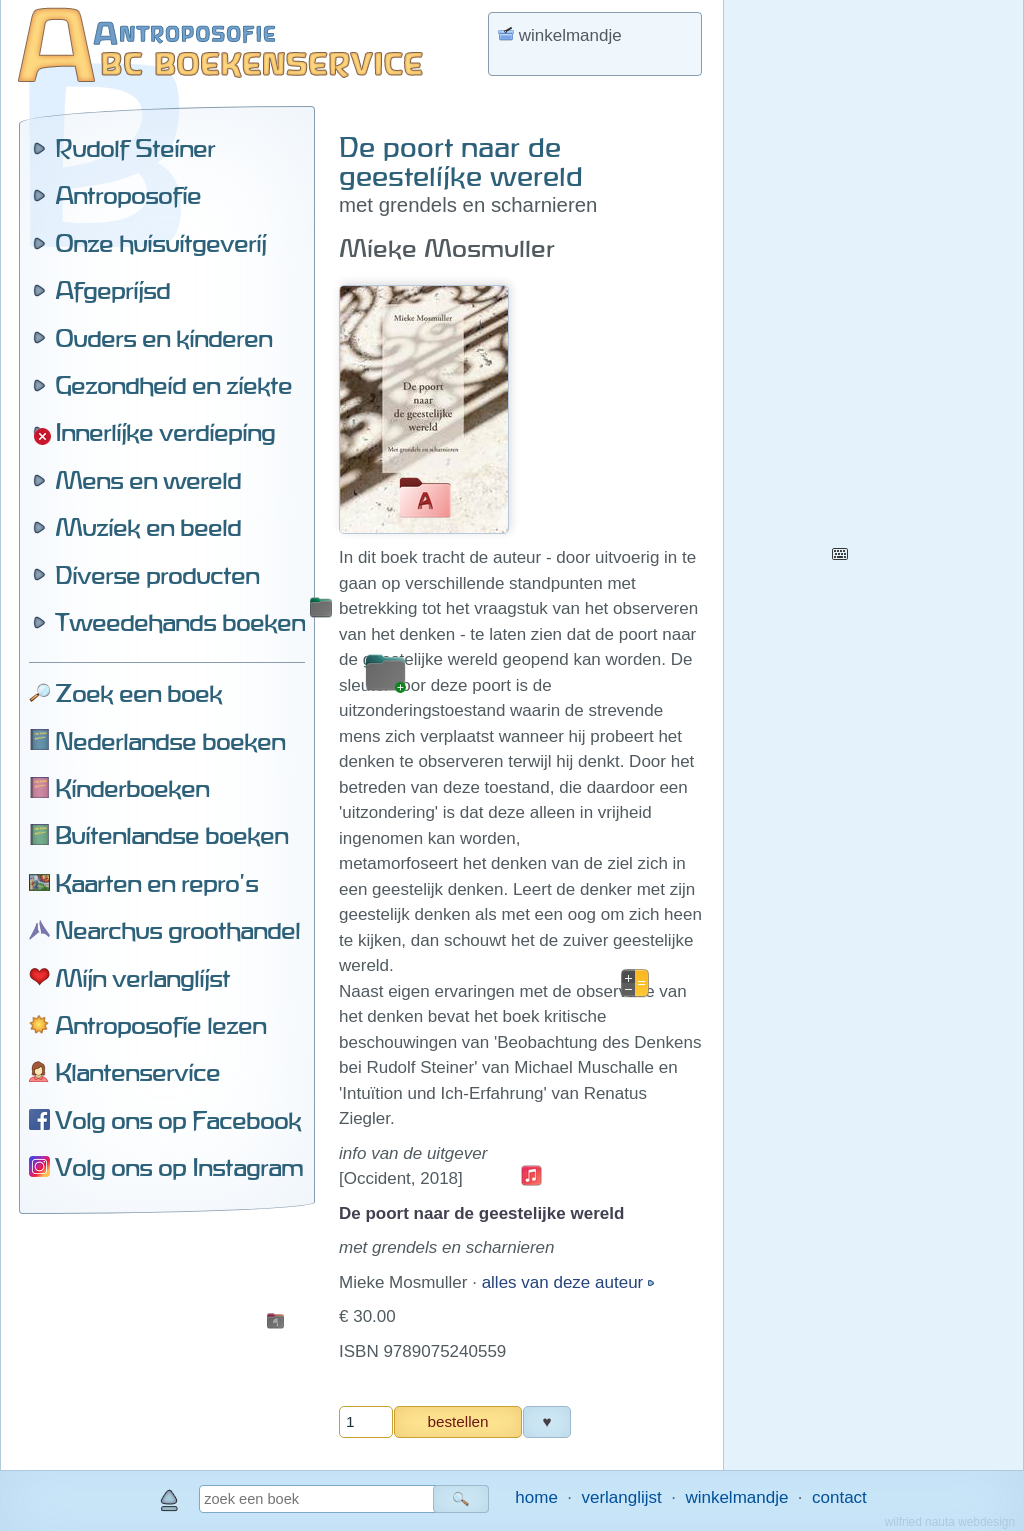 This screenshot has width=1024, height=1531. What do you see at coordinates (425, 499) in the screenshot?
I see `folder containing AutoCAD project files` at bounding box center [425, 499].